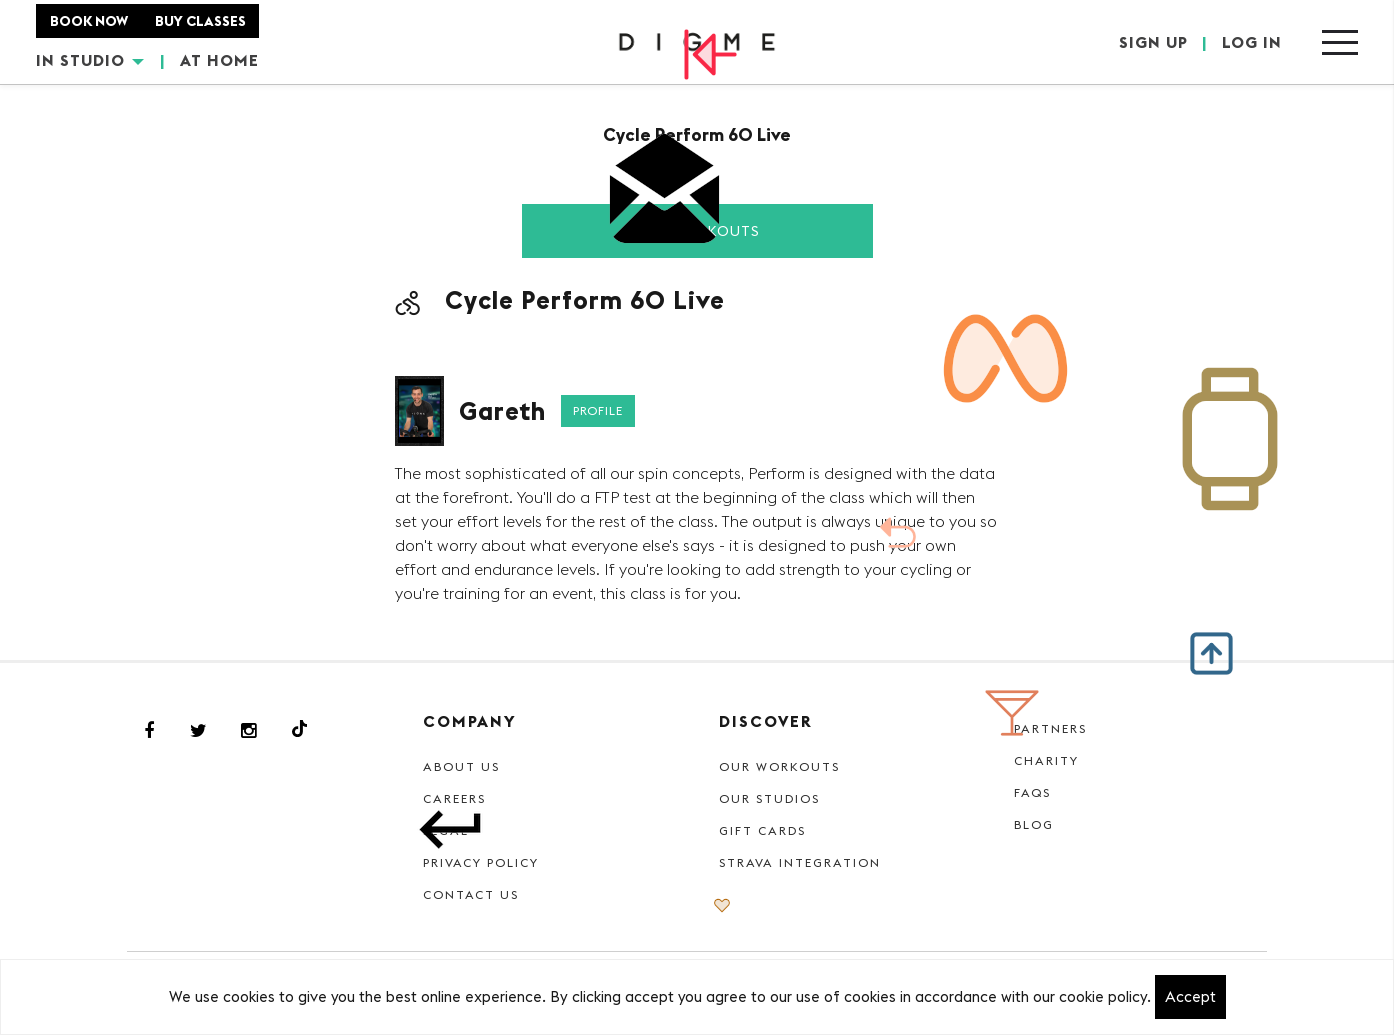  What do you see at coordinates (451, 829) in the screenshot?
I see `submit or confirm text input` at bounding box center [451, 829].